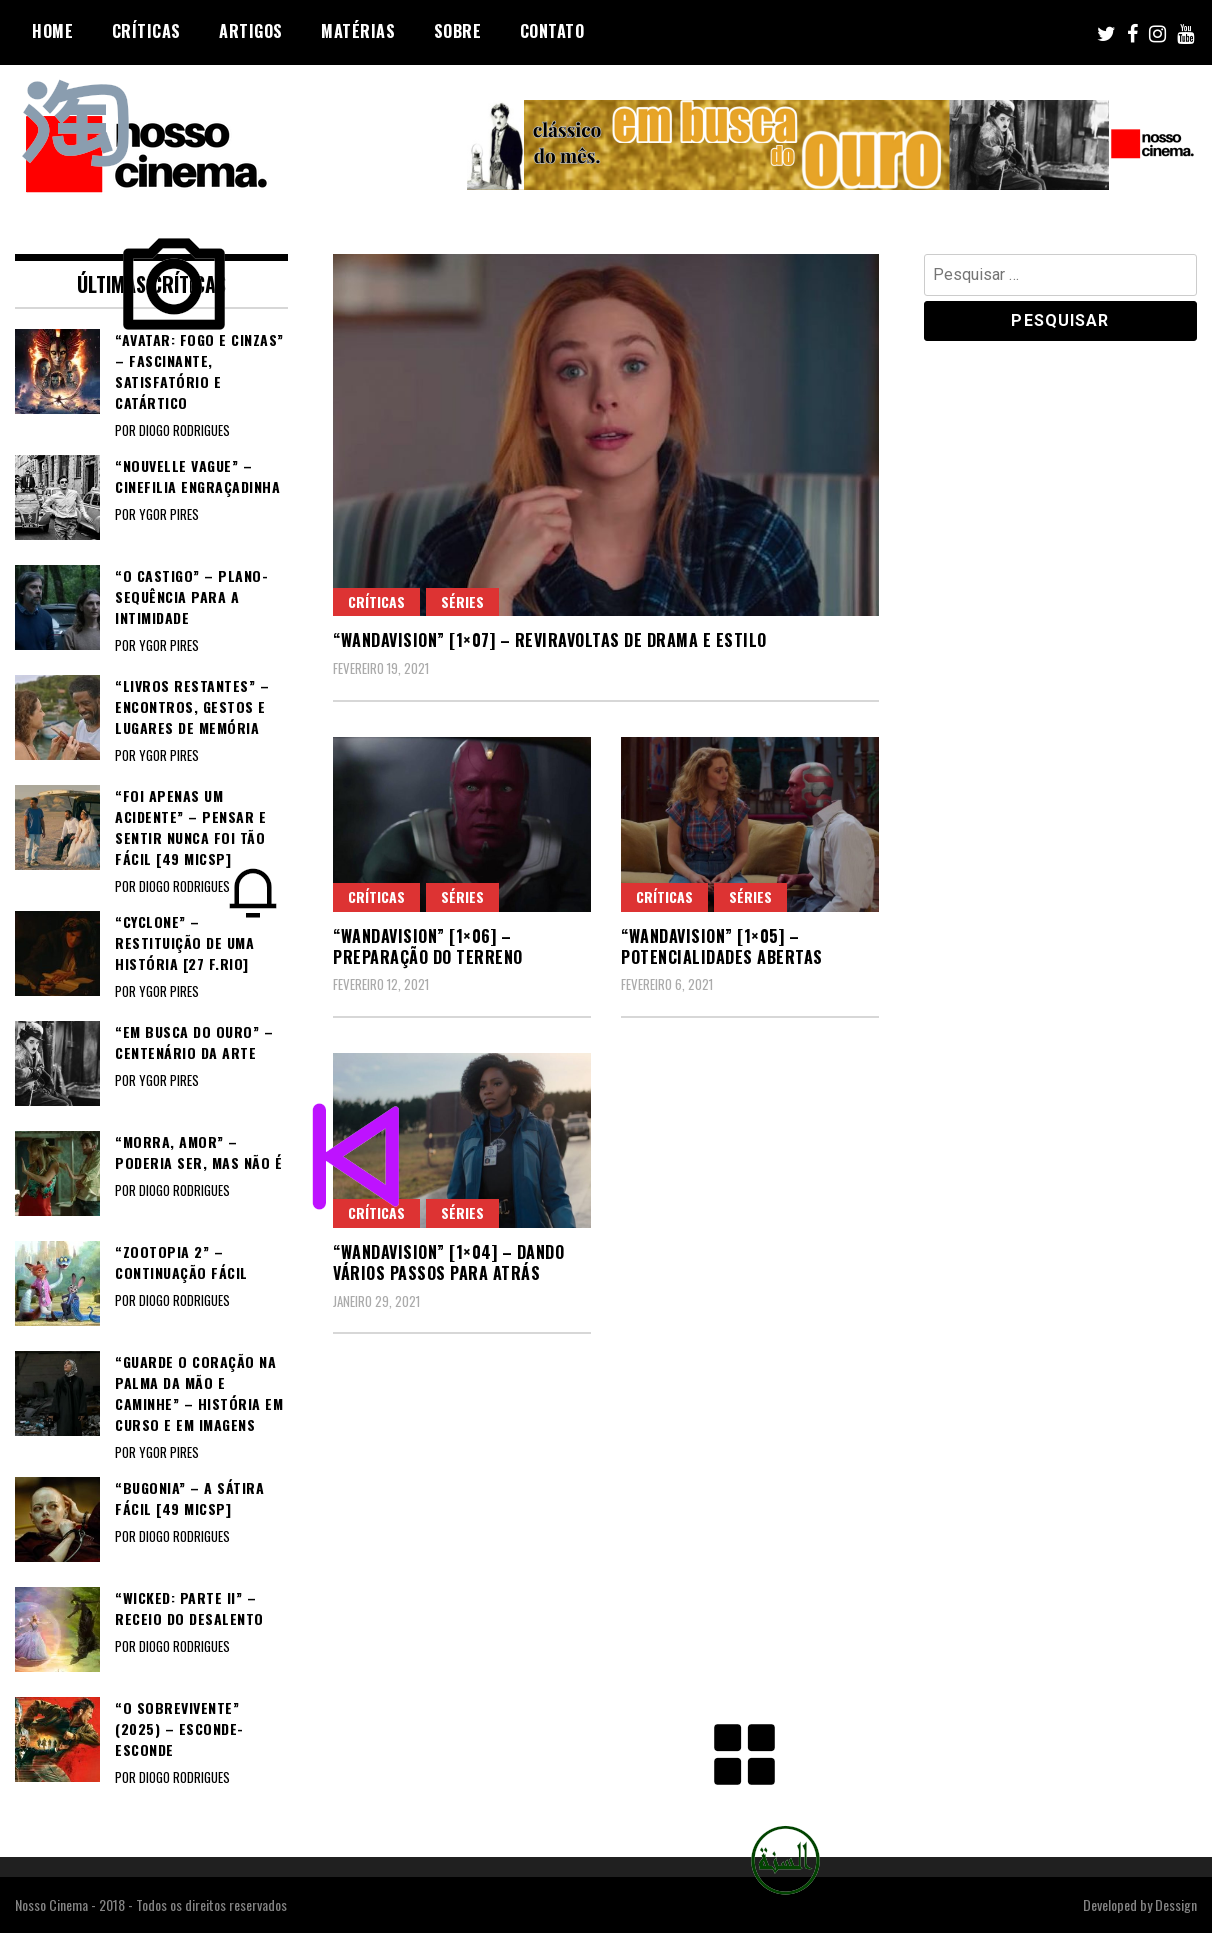 This screenshot has height=1933, width=1212. I want to click on skip to previous track, so click(352, 1156).